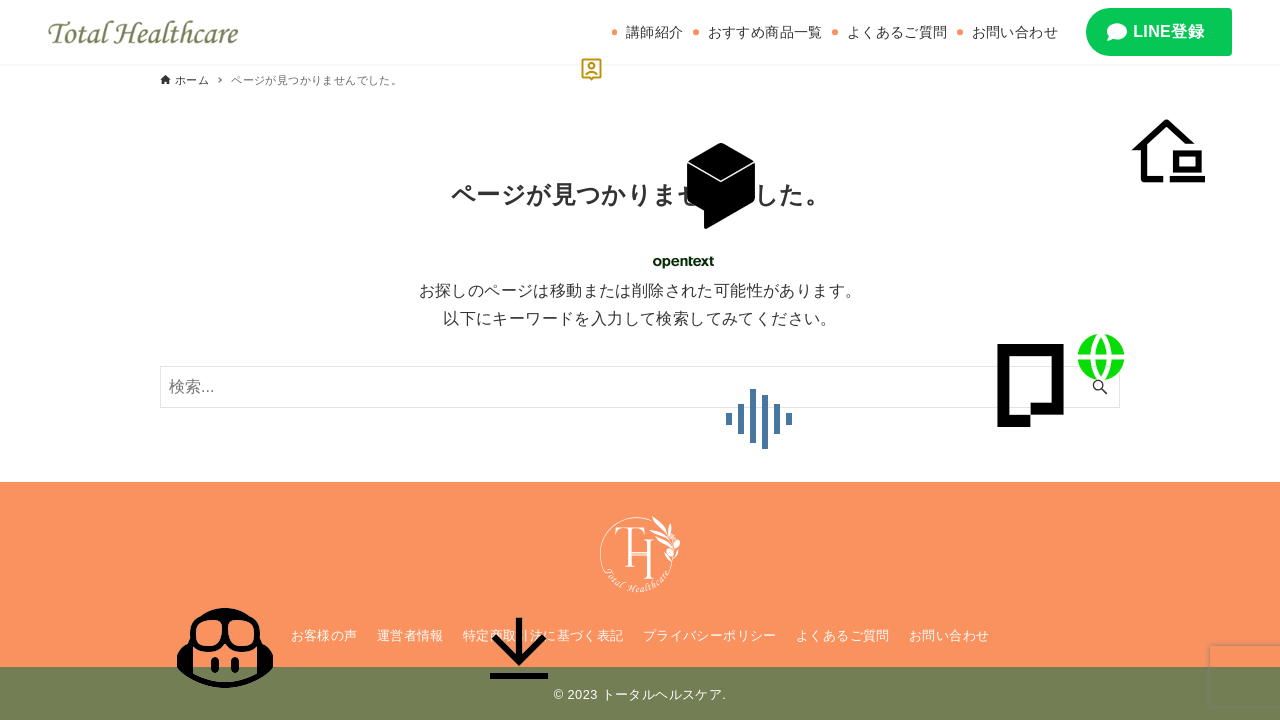 This screenshot has height=720, width=1280. What do you see at coordinates (683, 262) in the screenshot?
I see `OpenText company logo` at bounding box center [683, 262].